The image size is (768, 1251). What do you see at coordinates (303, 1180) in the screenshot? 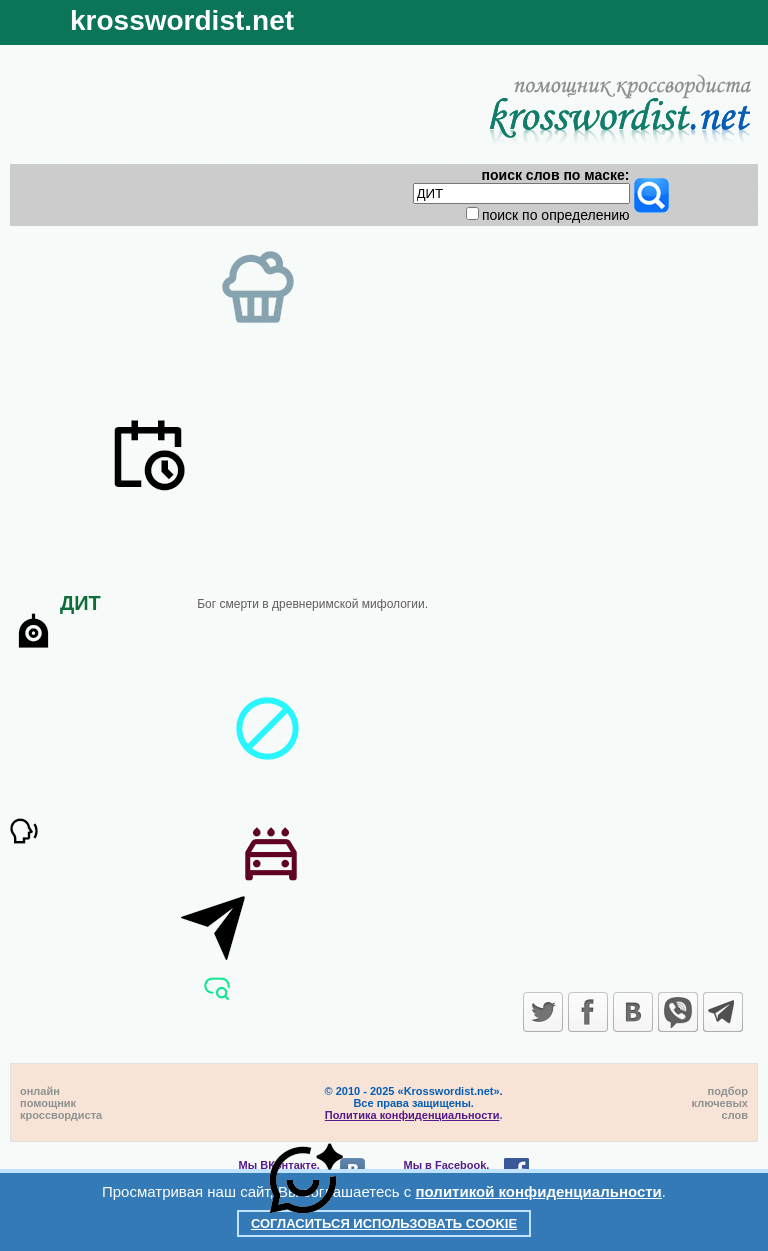
I see `start a conversation with AI assistant` at bounding box center [303, 1180].